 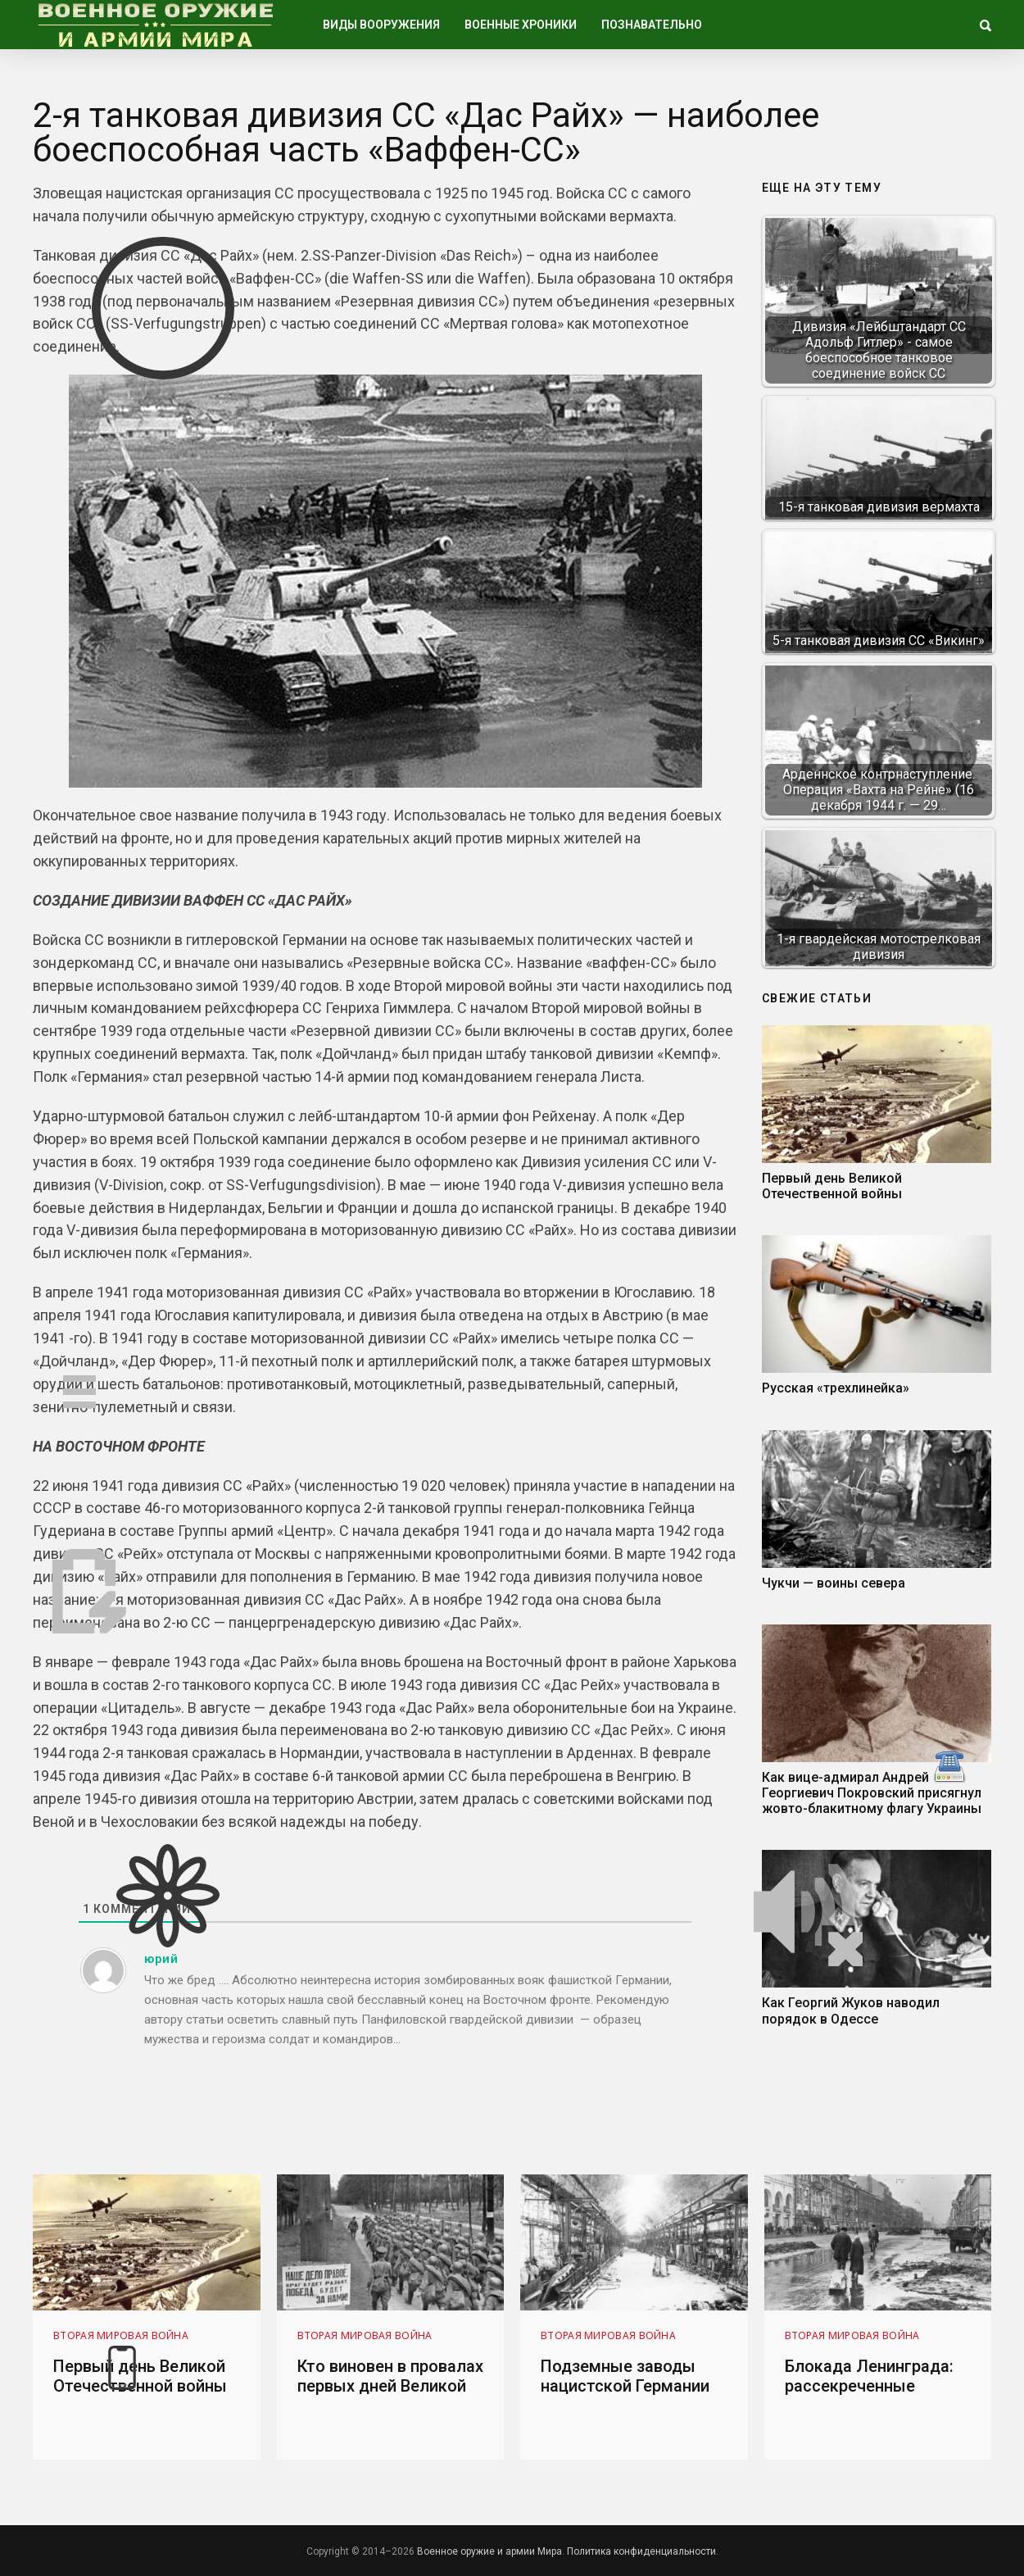 What do you see at coordinates (949, 1768) in the screenshot?
I see `access modem or dial-up network settings` at bounding box center [949, 1768].